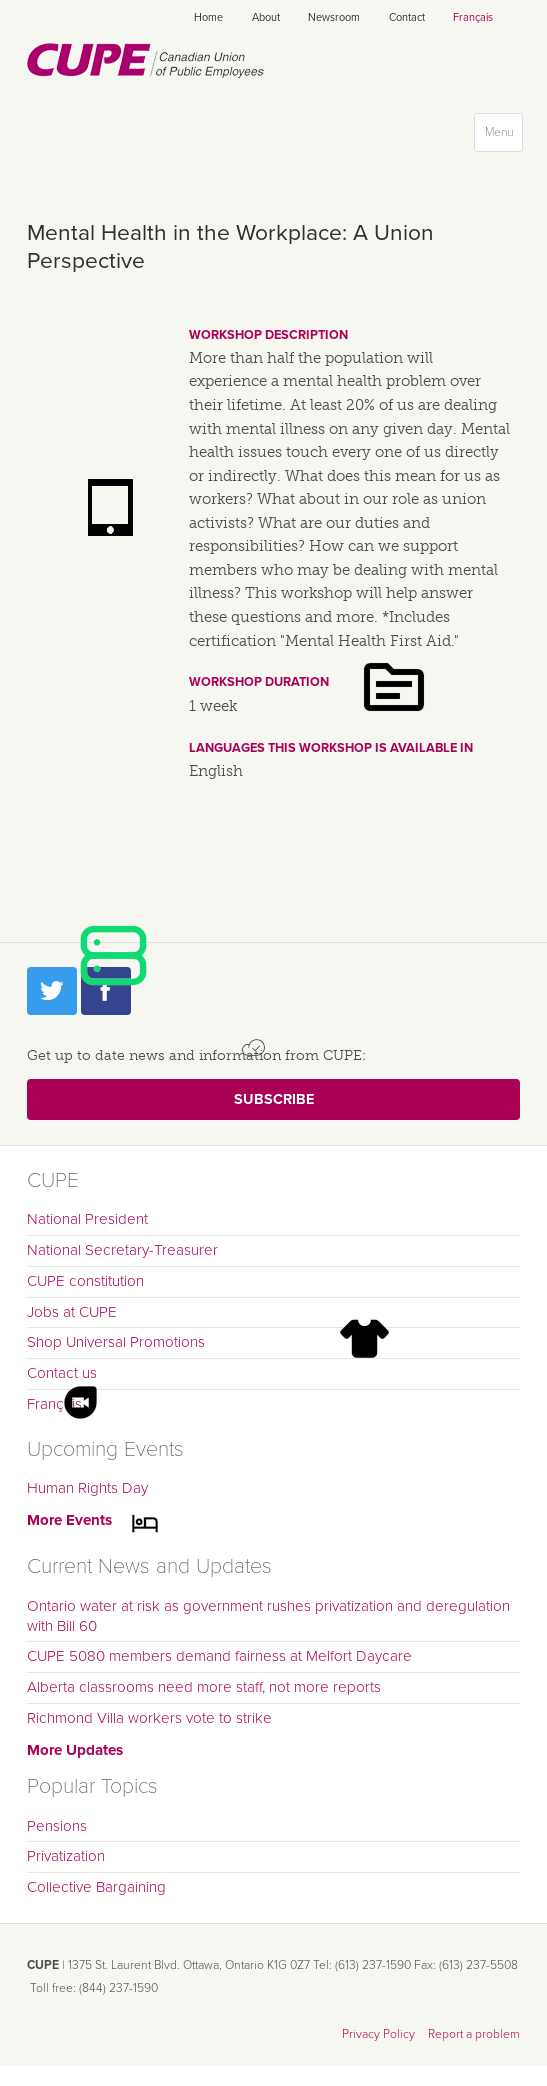  Describe the element at coordinates (253, 1047) in the screenshot. I see `file successfully uploaded to cloud storage` at that location.